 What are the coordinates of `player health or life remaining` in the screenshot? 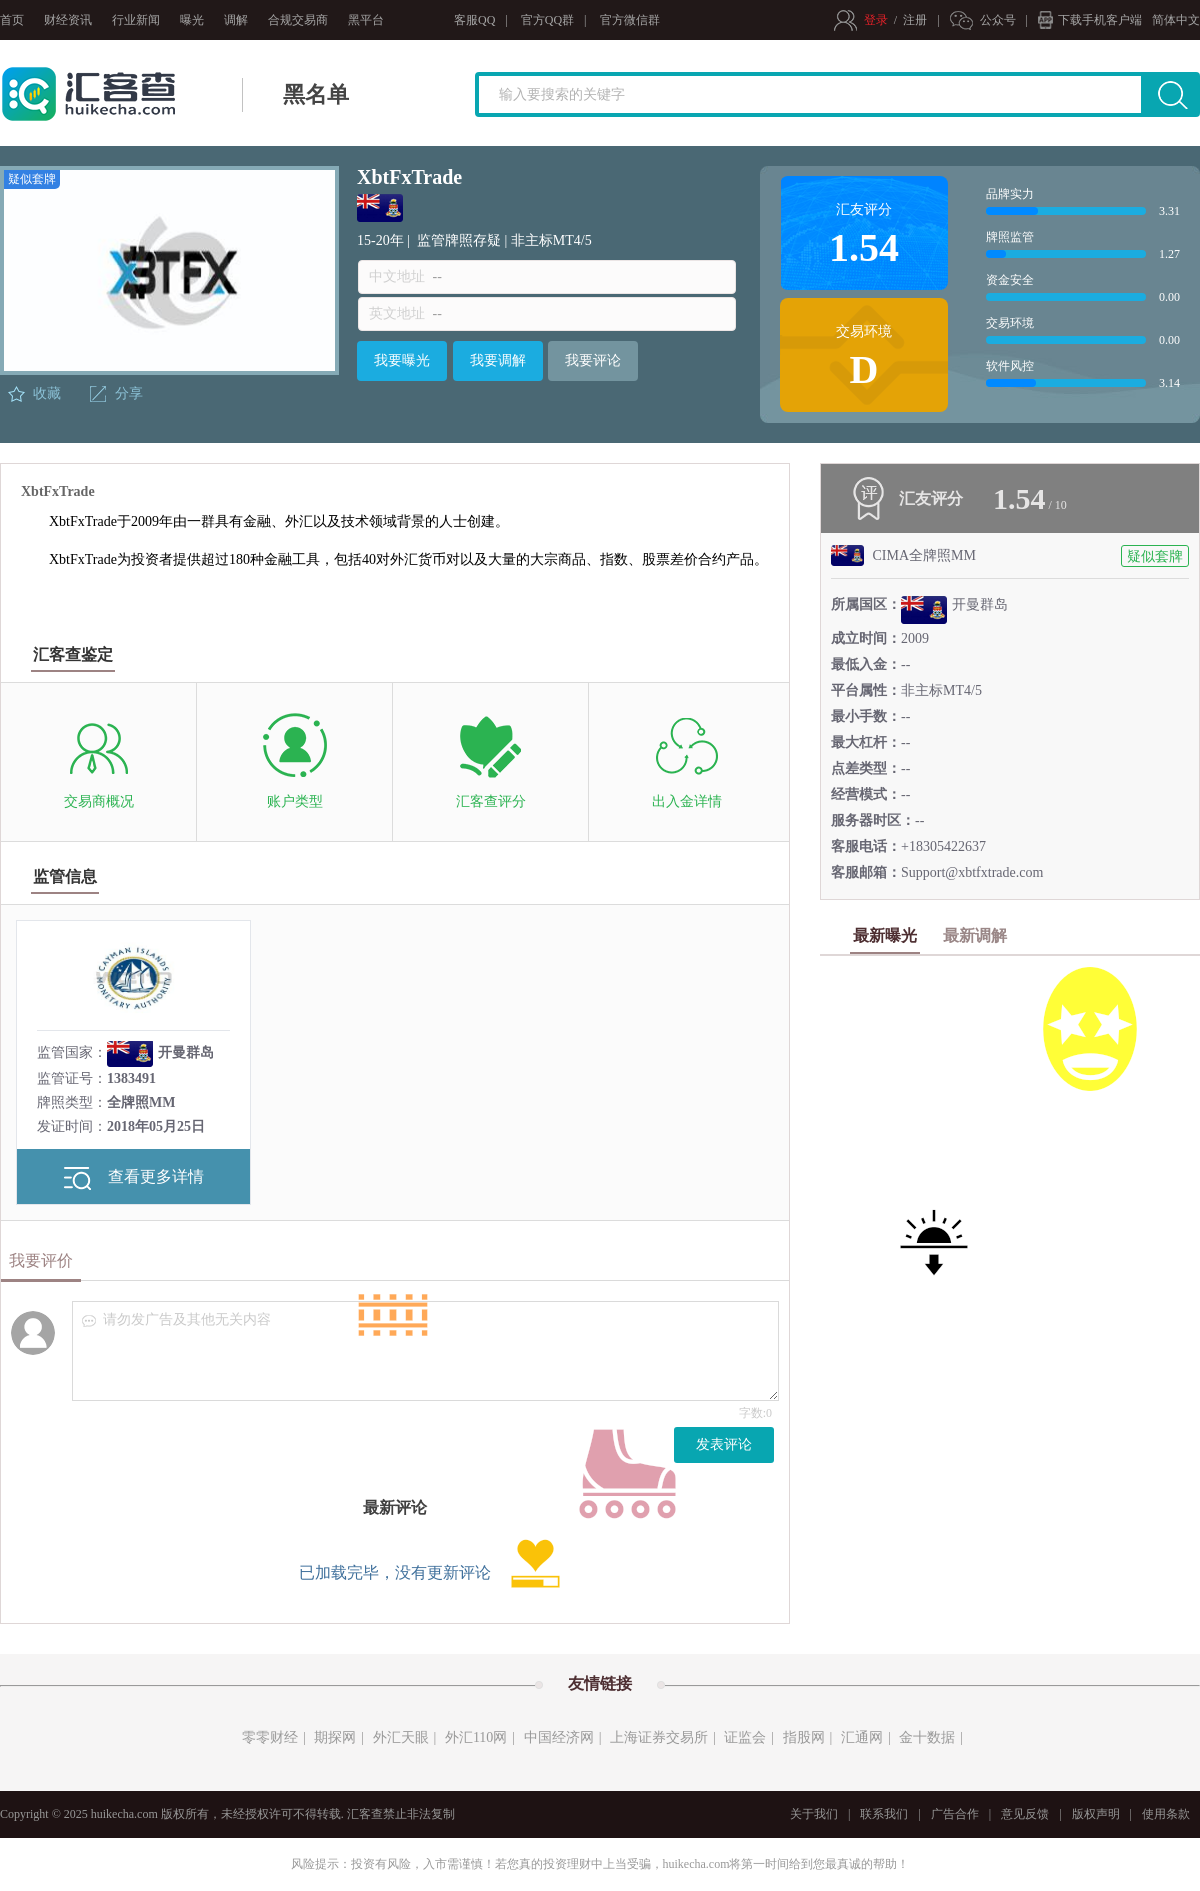 It's located at (535, 1563).